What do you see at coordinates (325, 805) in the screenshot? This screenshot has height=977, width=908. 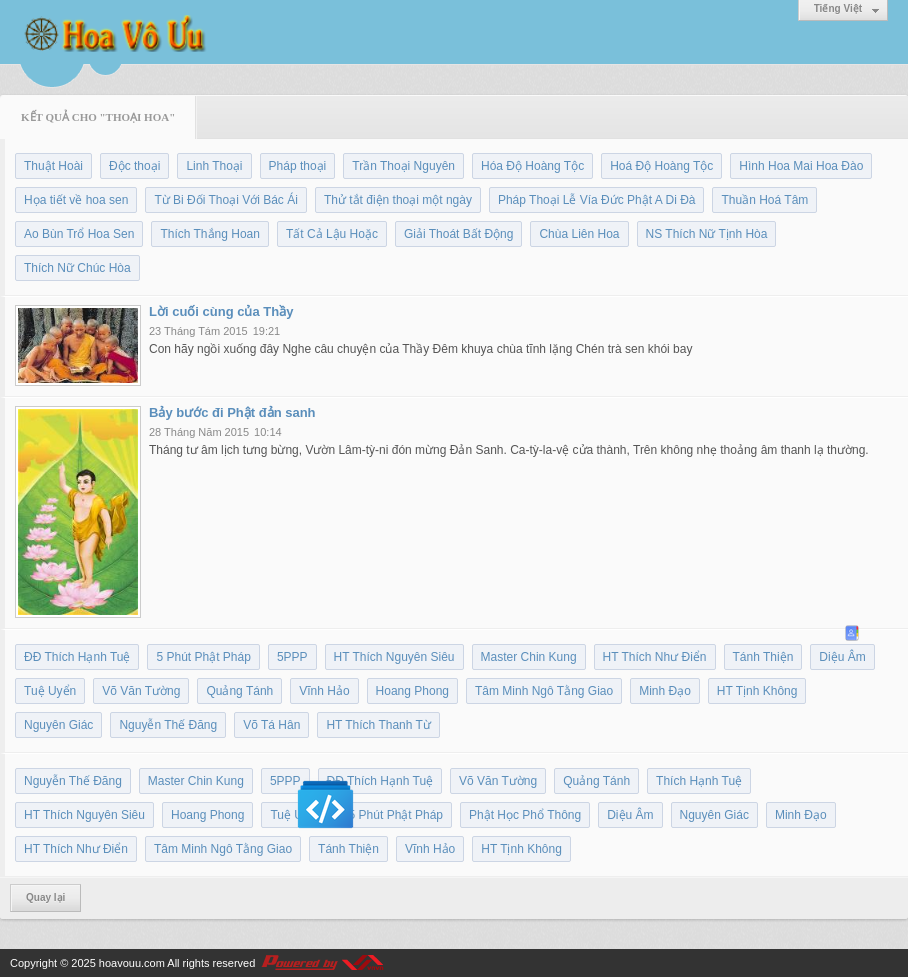 I see `open xaml application` at bounding box center [325, 805].